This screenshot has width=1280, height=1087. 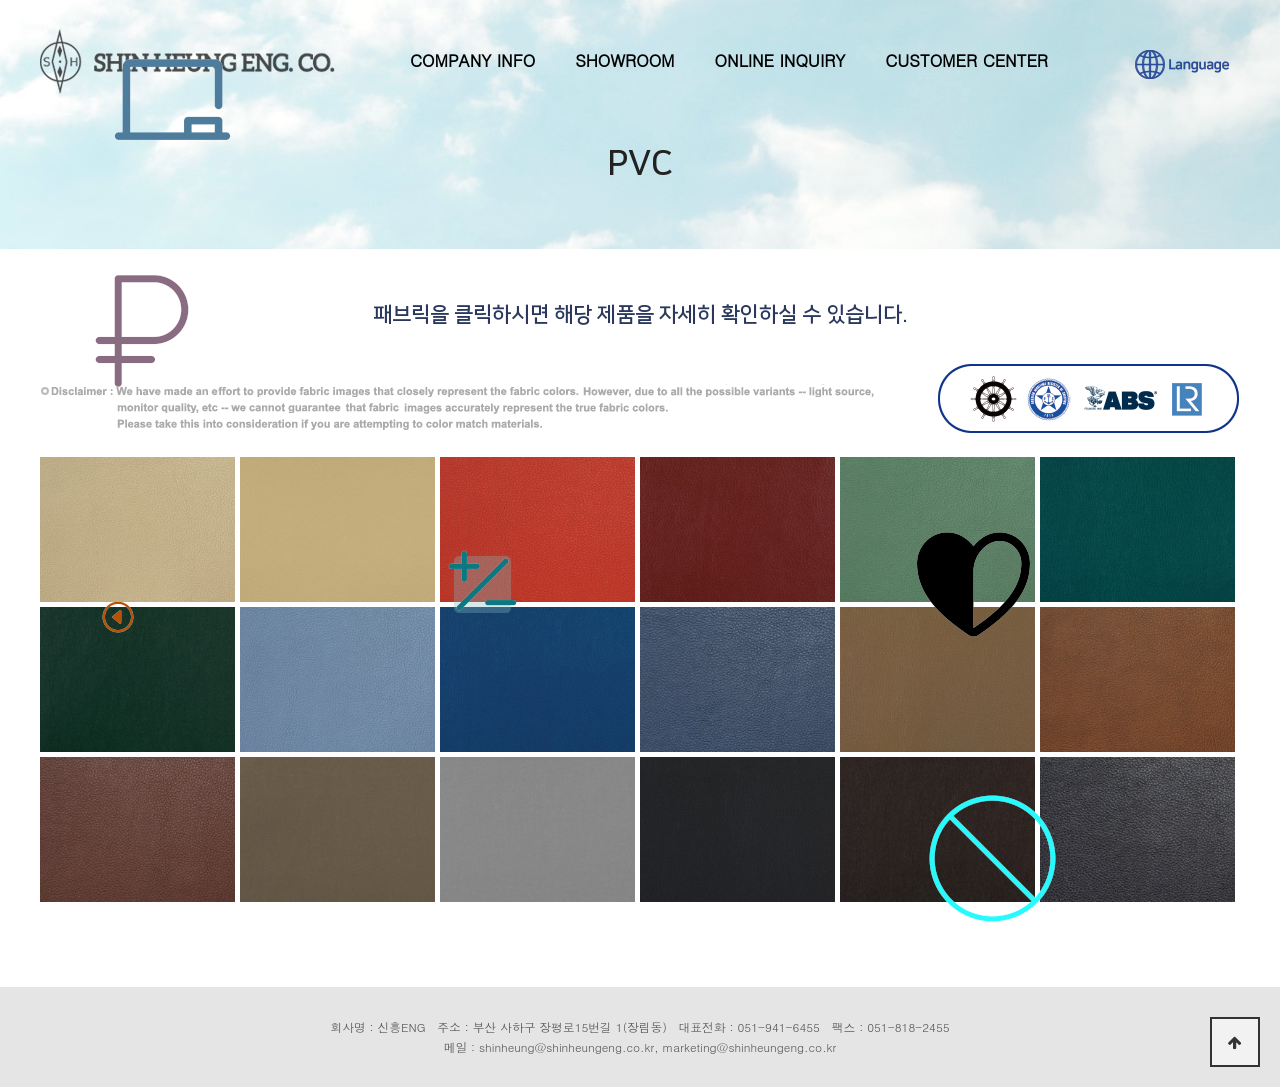 What do you see at coordinates (482, 584) in the screenshot?
I see `toggle between adding and subtracting values` at bounding box center [482, 584].